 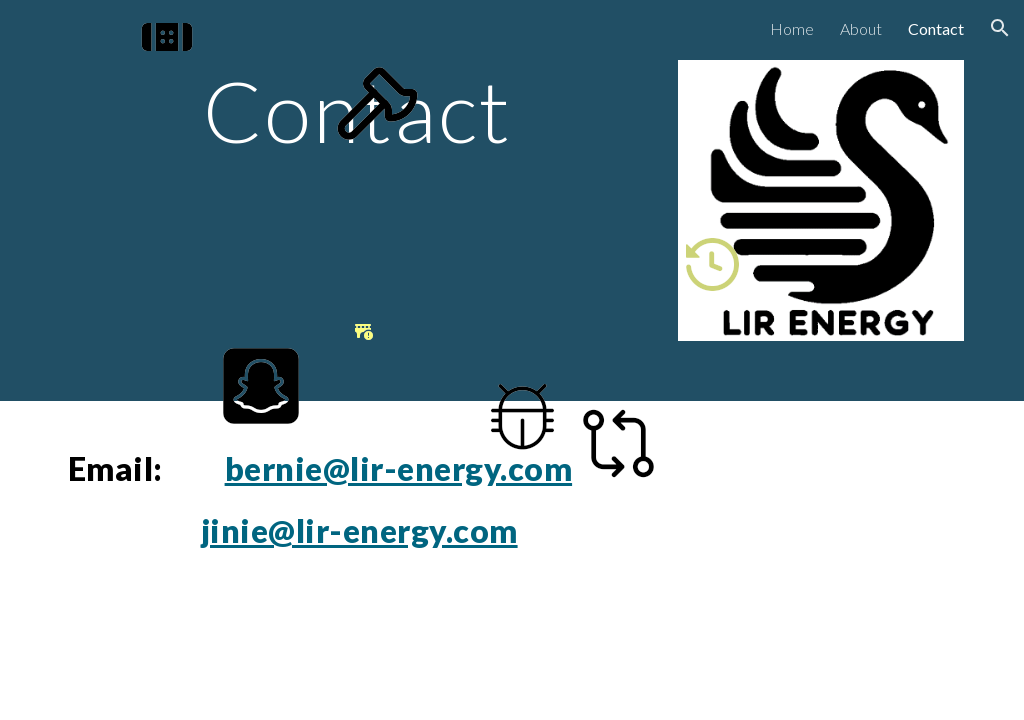 I want to click on bridge alert or infrastructure warning, so click(x=364, y=331).